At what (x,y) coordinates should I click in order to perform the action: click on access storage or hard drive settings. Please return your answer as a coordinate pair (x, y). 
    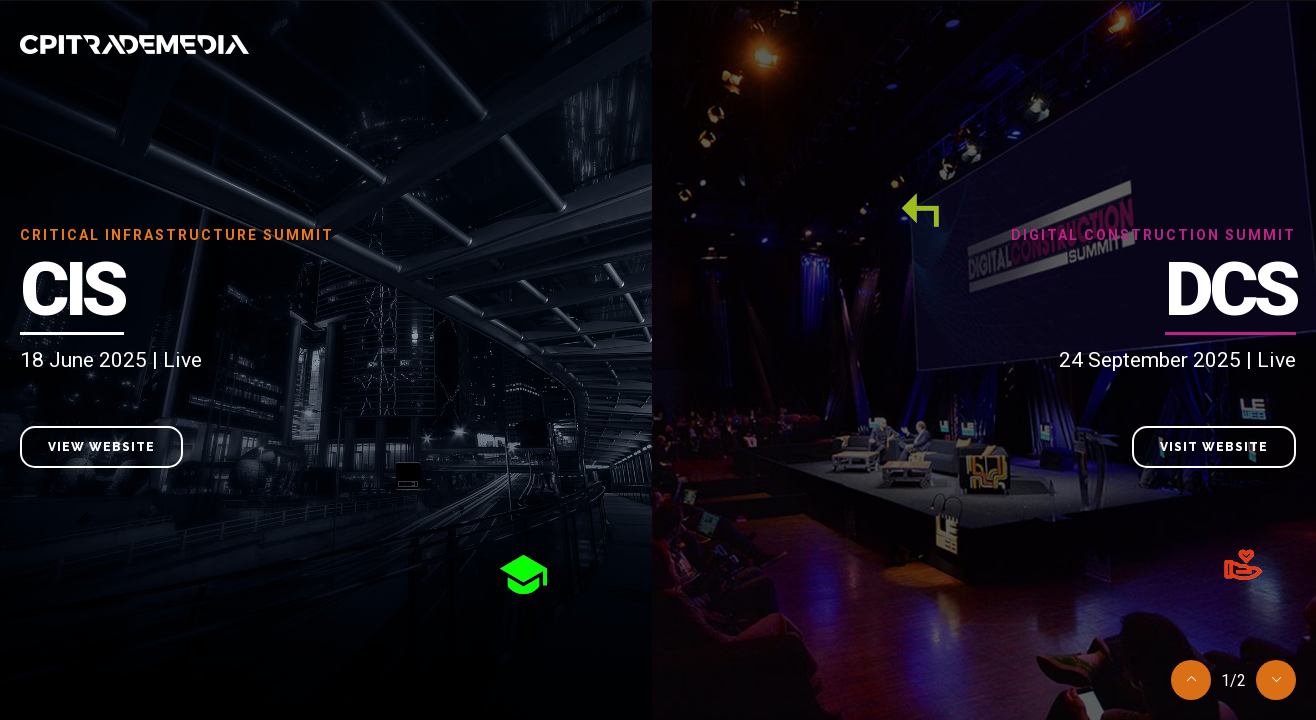
    Looking at the image, I should click on (408, 476).